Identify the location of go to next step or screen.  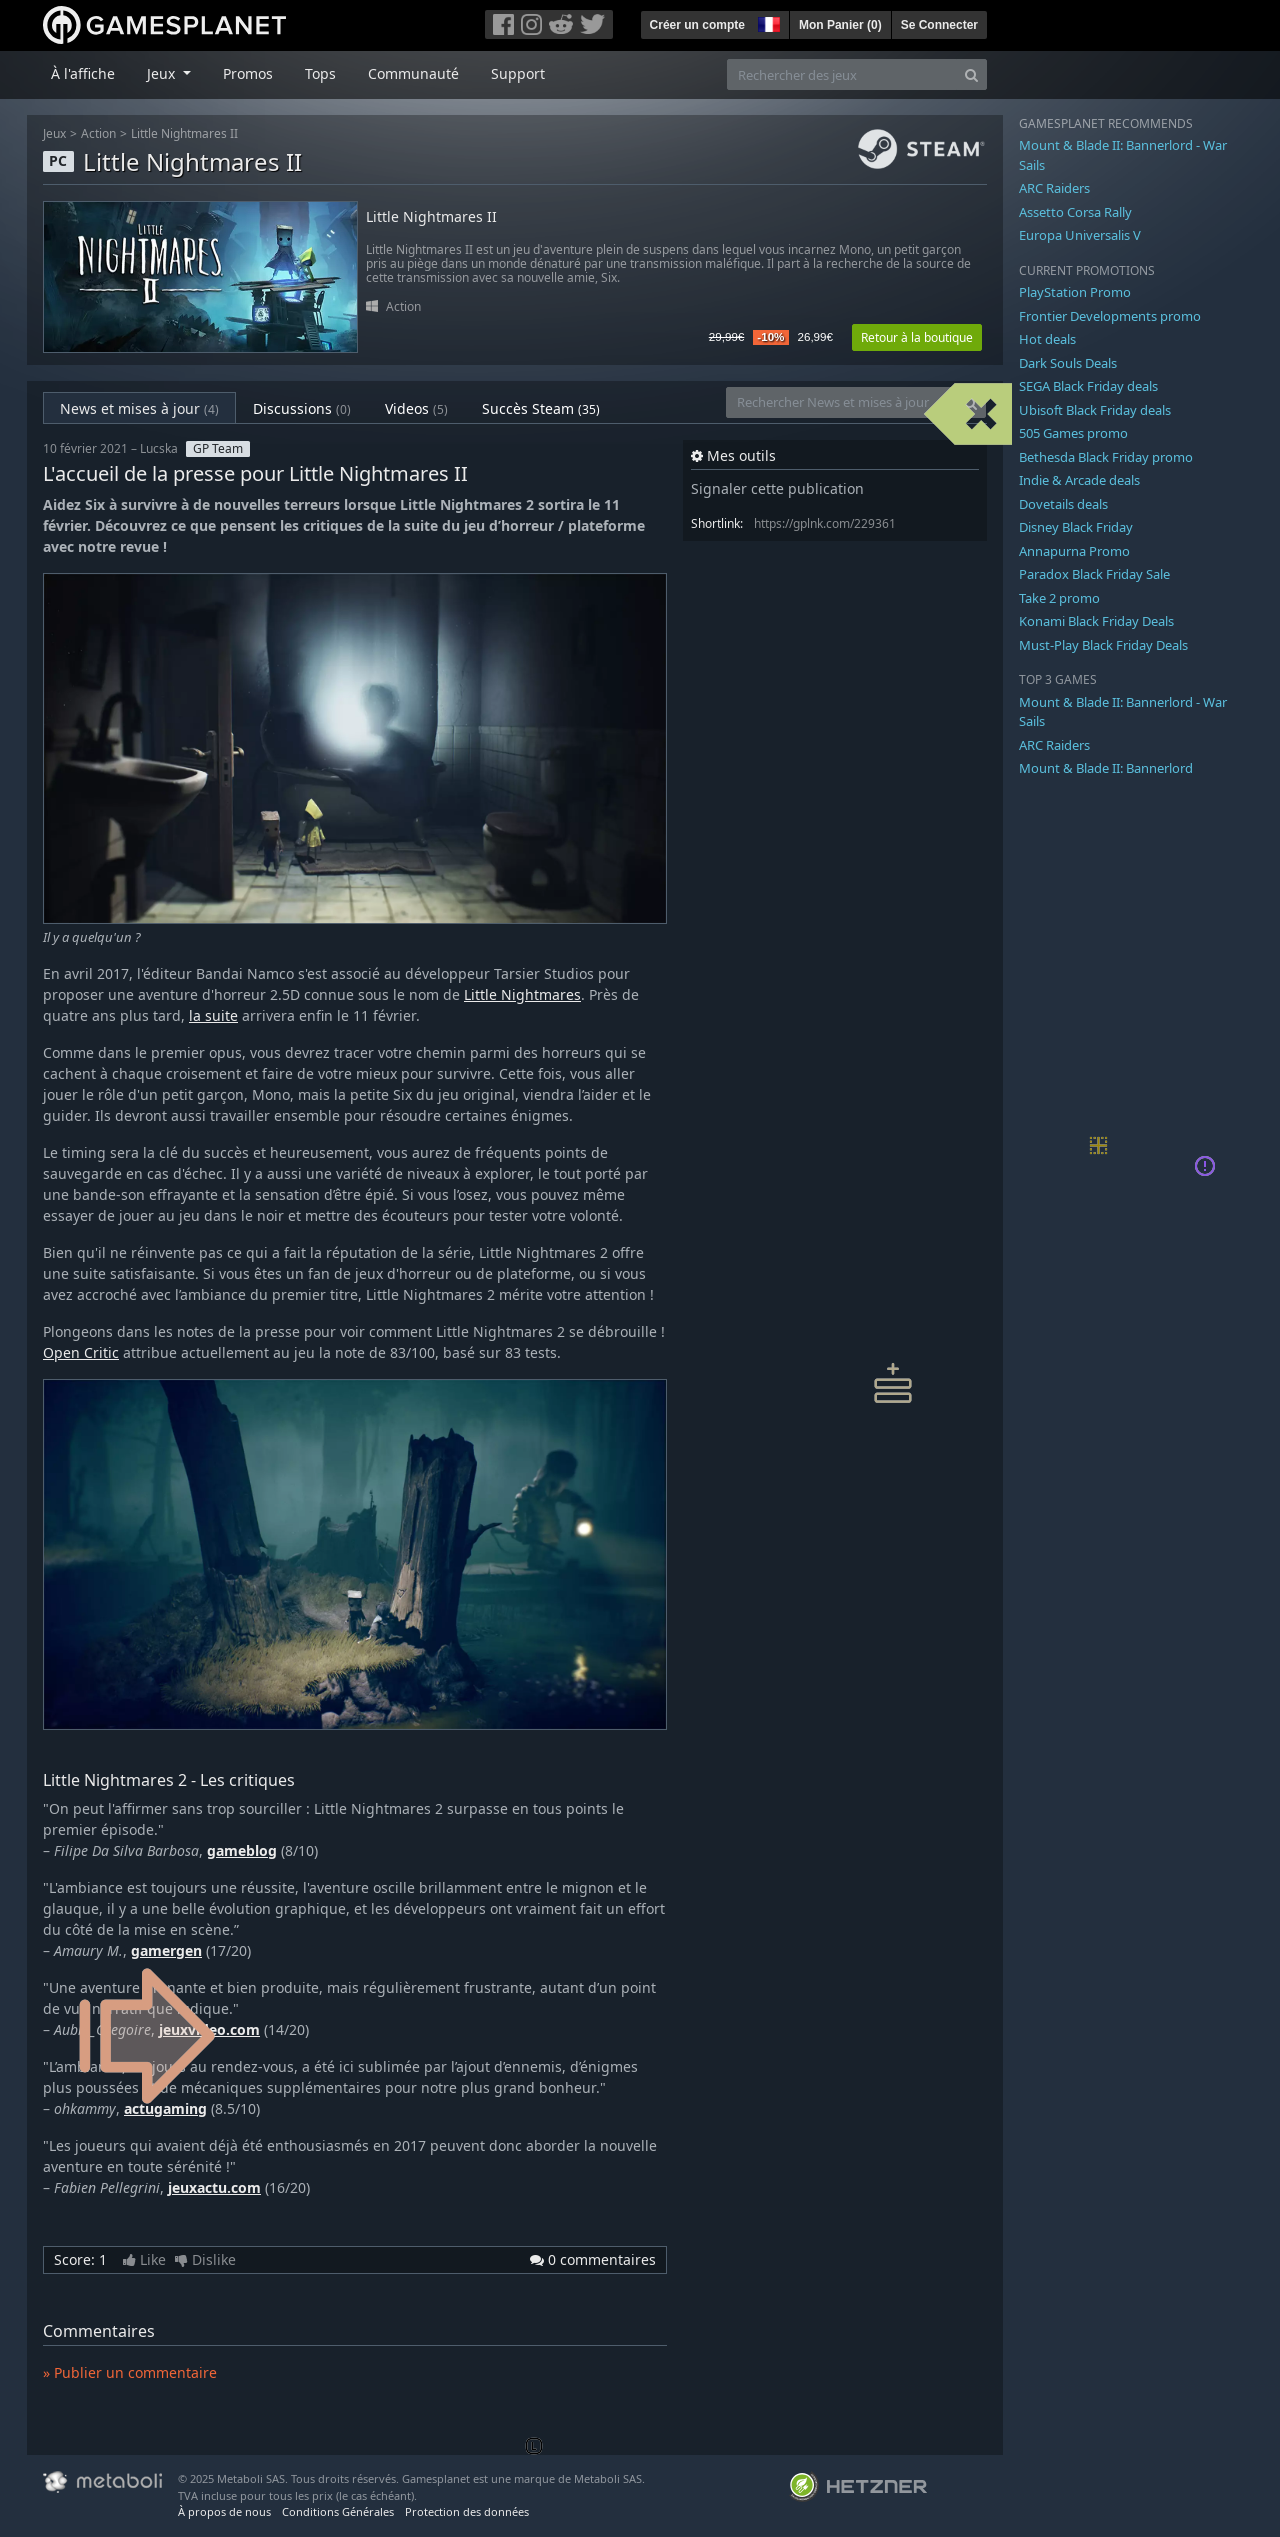
(142, 2036).